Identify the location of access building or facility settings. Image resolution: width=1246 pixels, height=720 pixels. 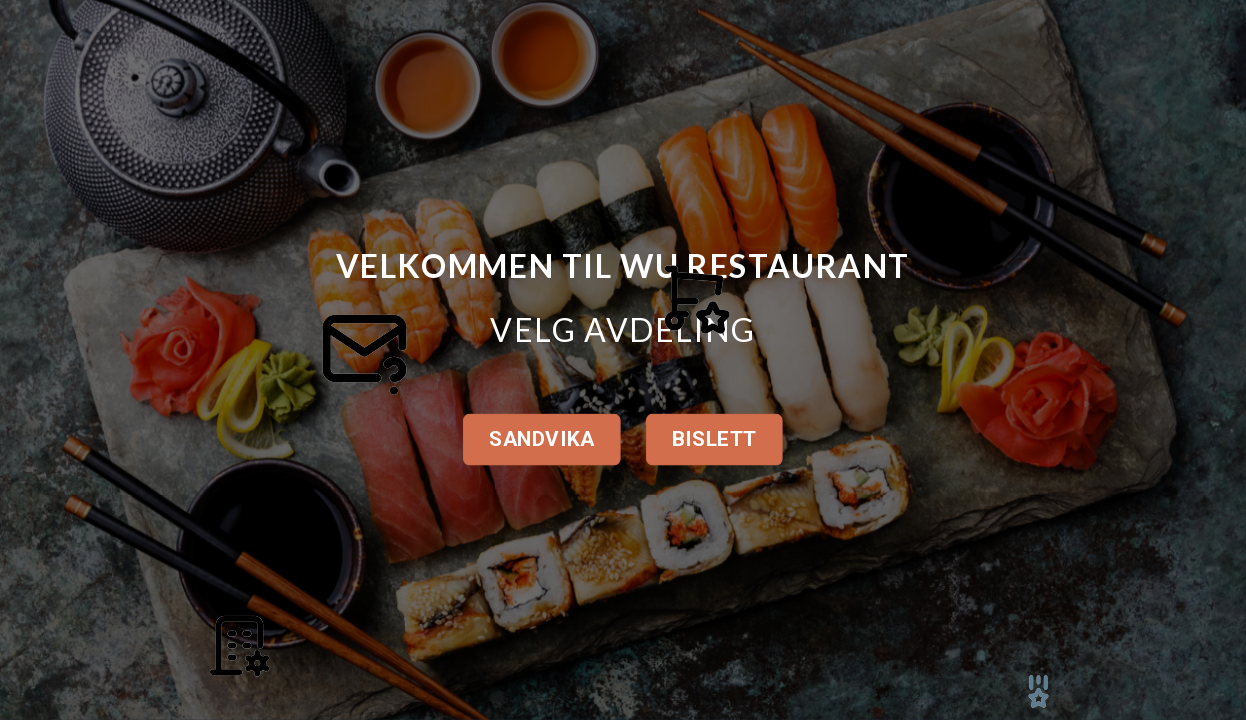
(239, 645).